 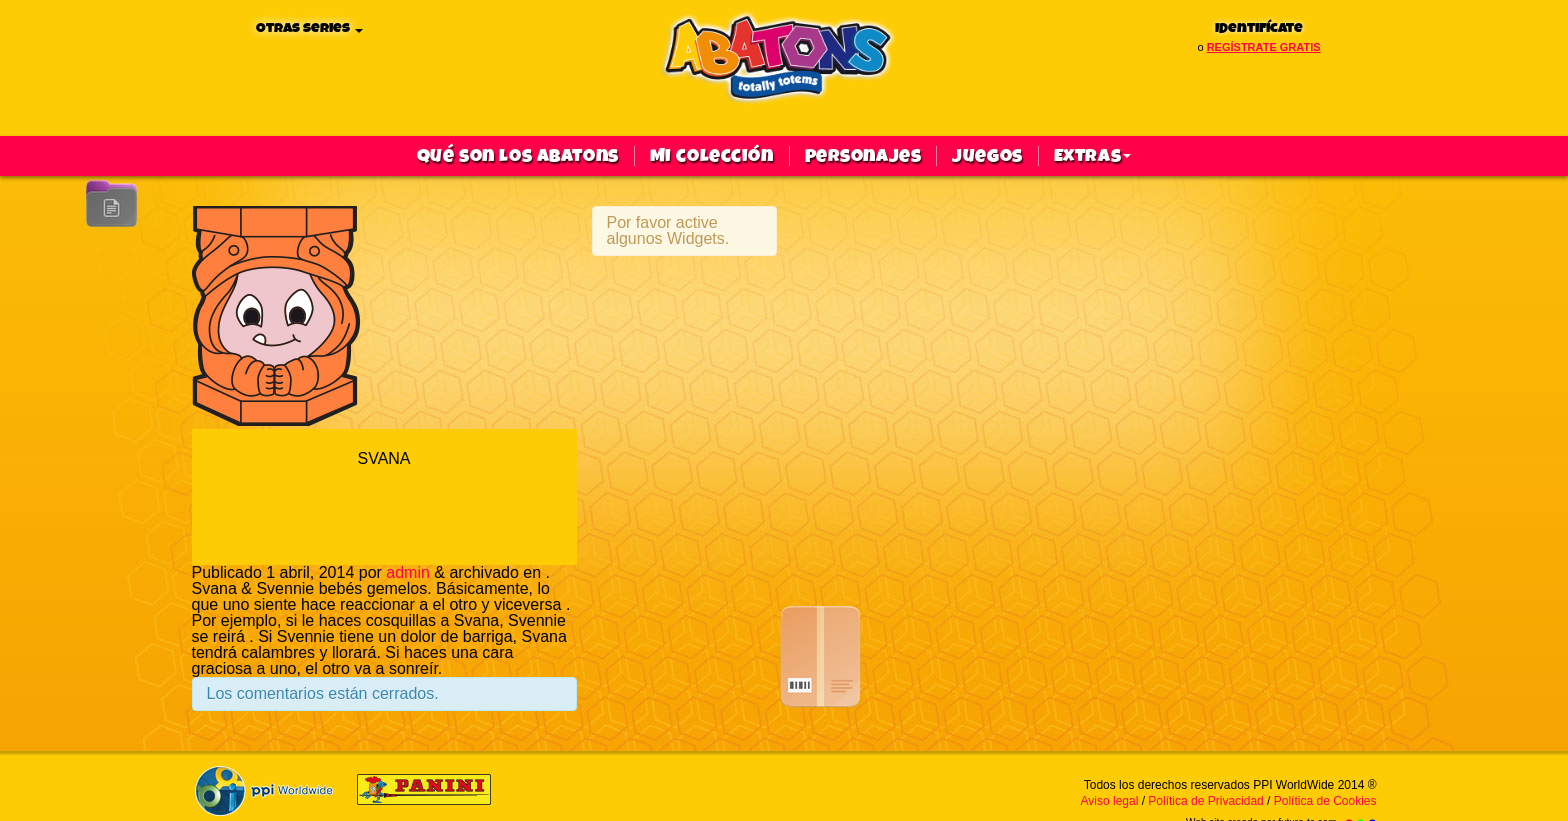 I want to click on open a package or archive file, so click(x=820, y=656).